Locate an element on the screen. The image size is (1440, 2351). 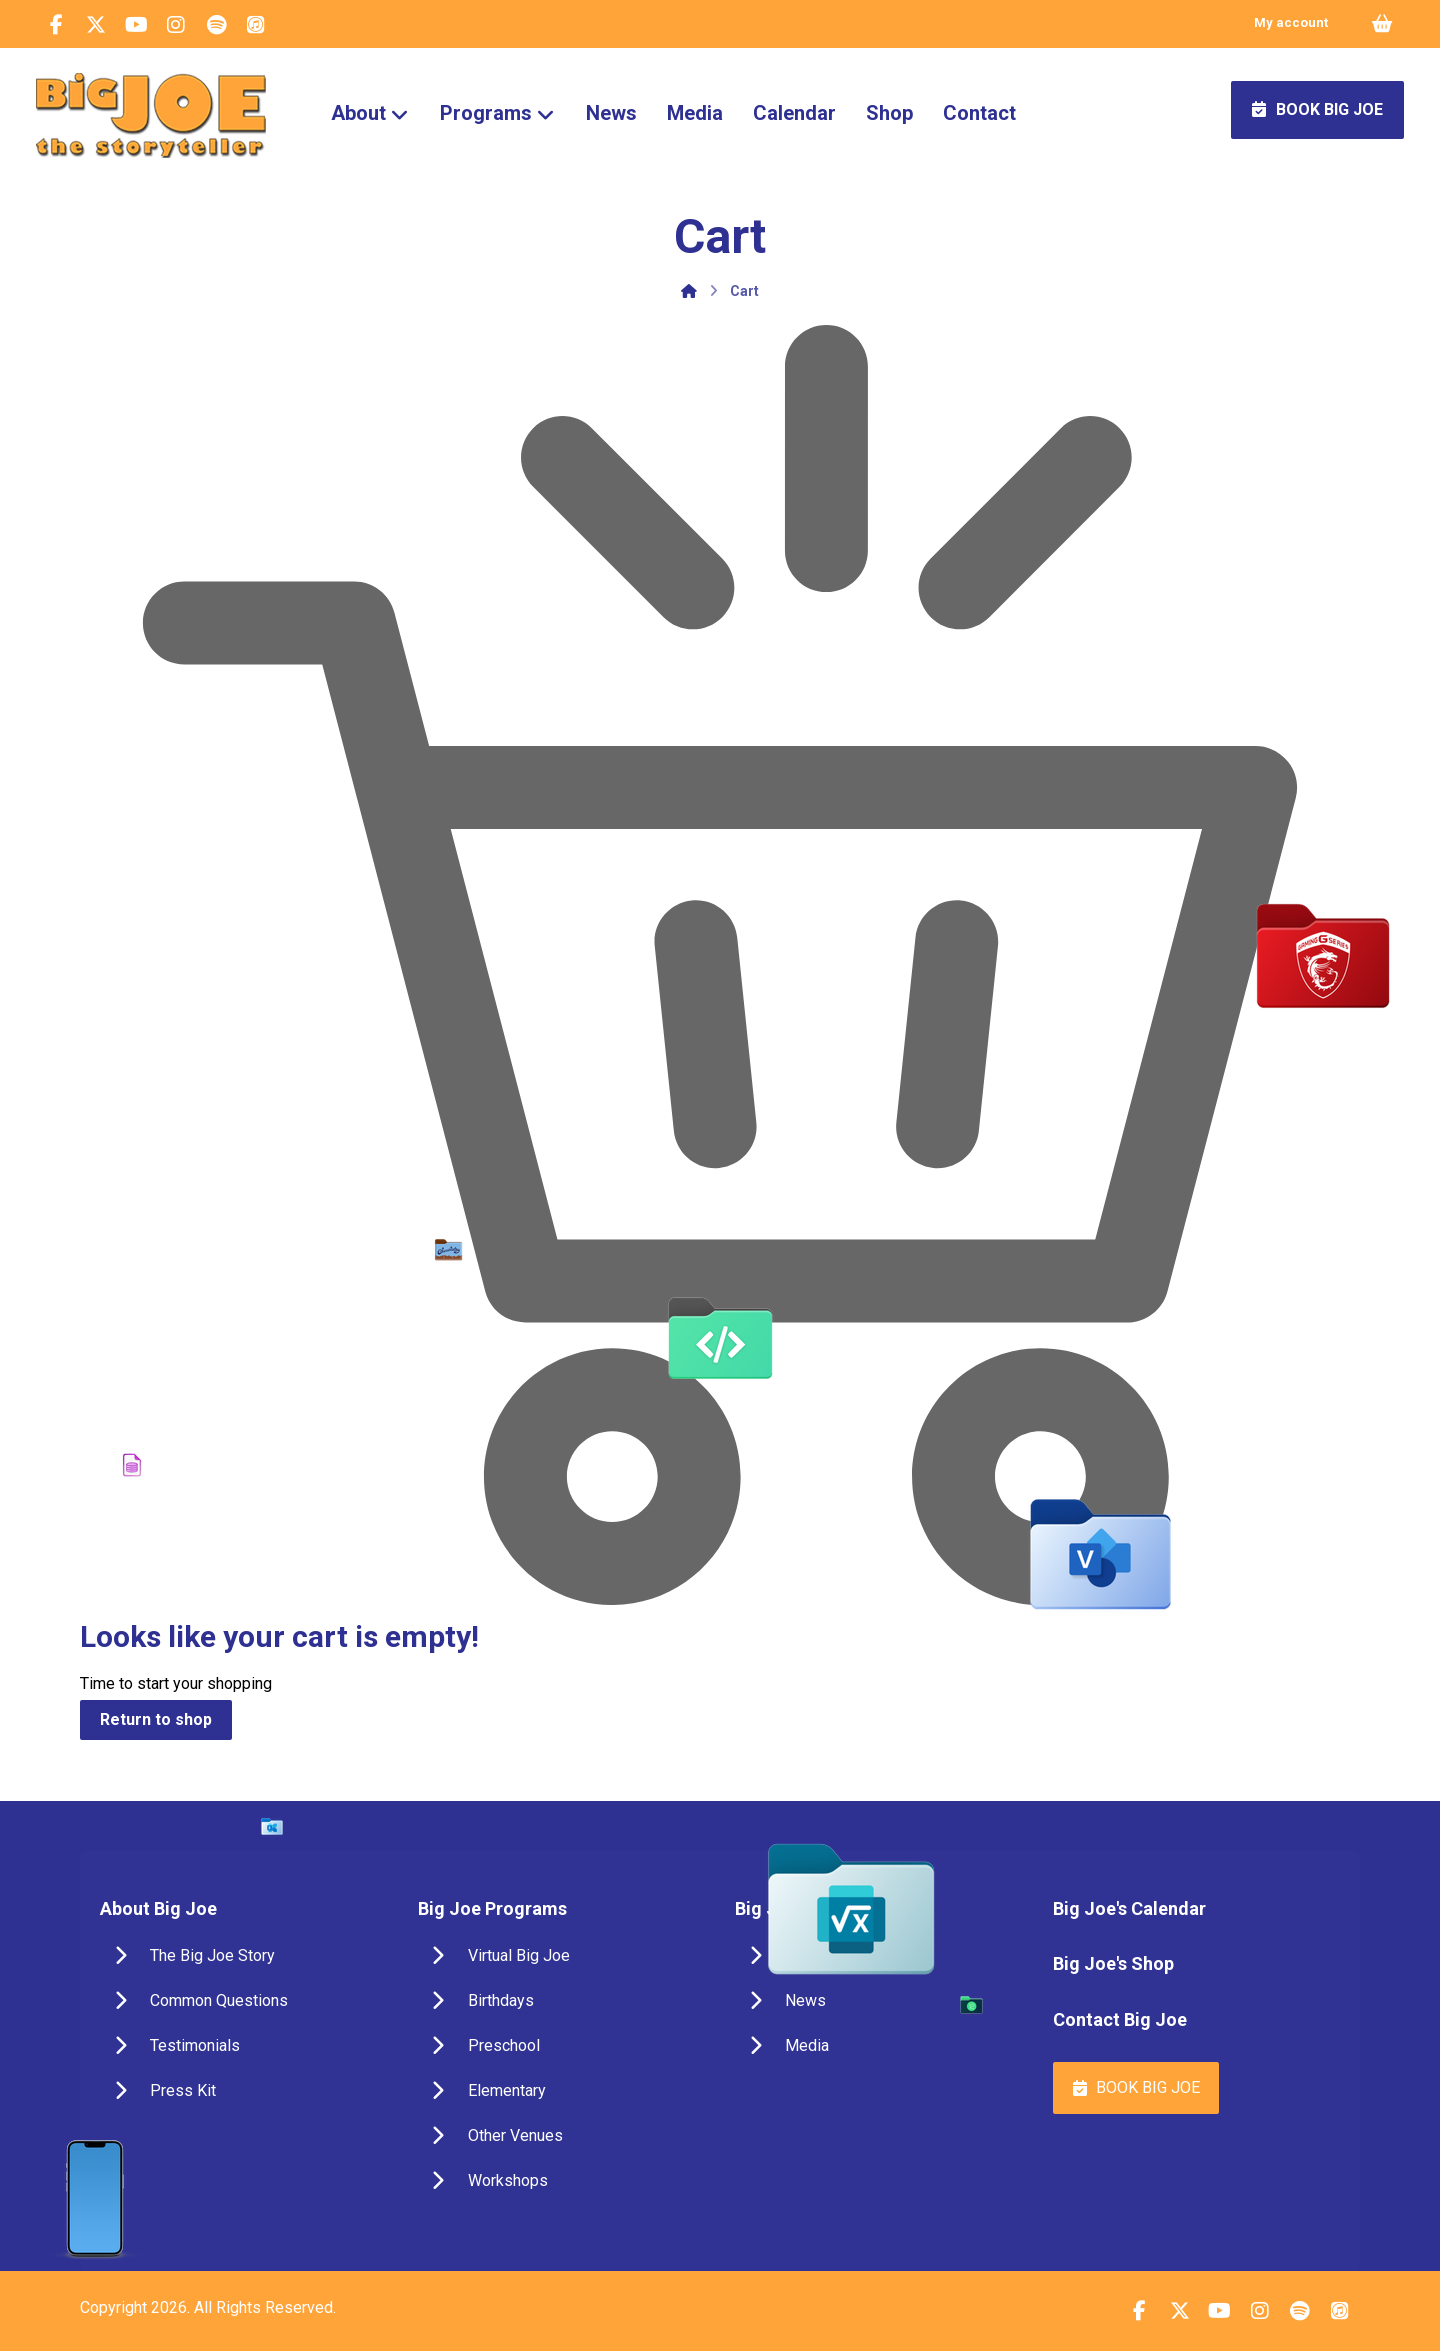
open android 12 system files folder is located at coordinates (971, 2005).